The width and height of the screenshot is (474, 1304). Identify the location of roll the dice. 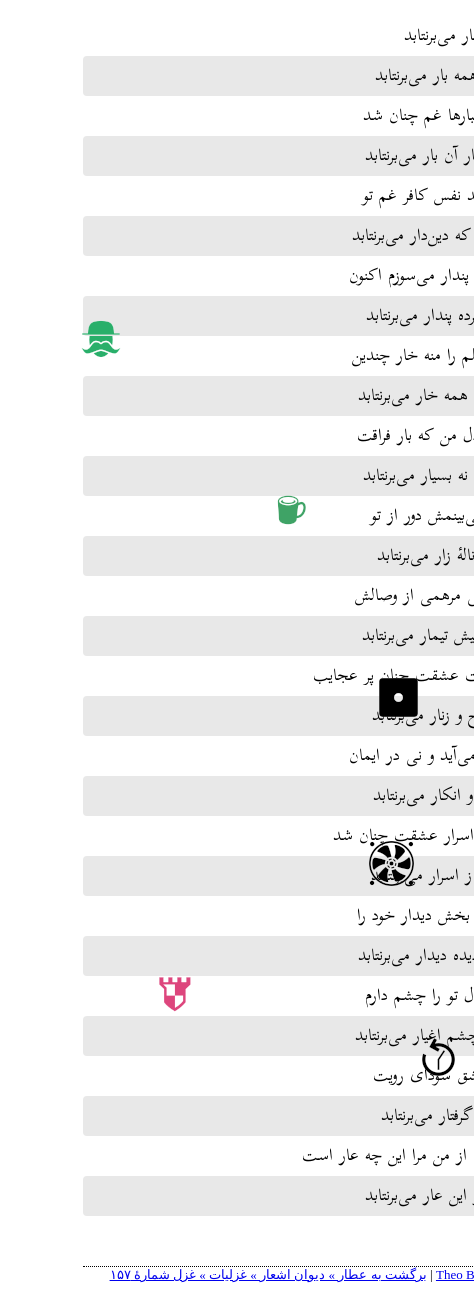
(398, 697).